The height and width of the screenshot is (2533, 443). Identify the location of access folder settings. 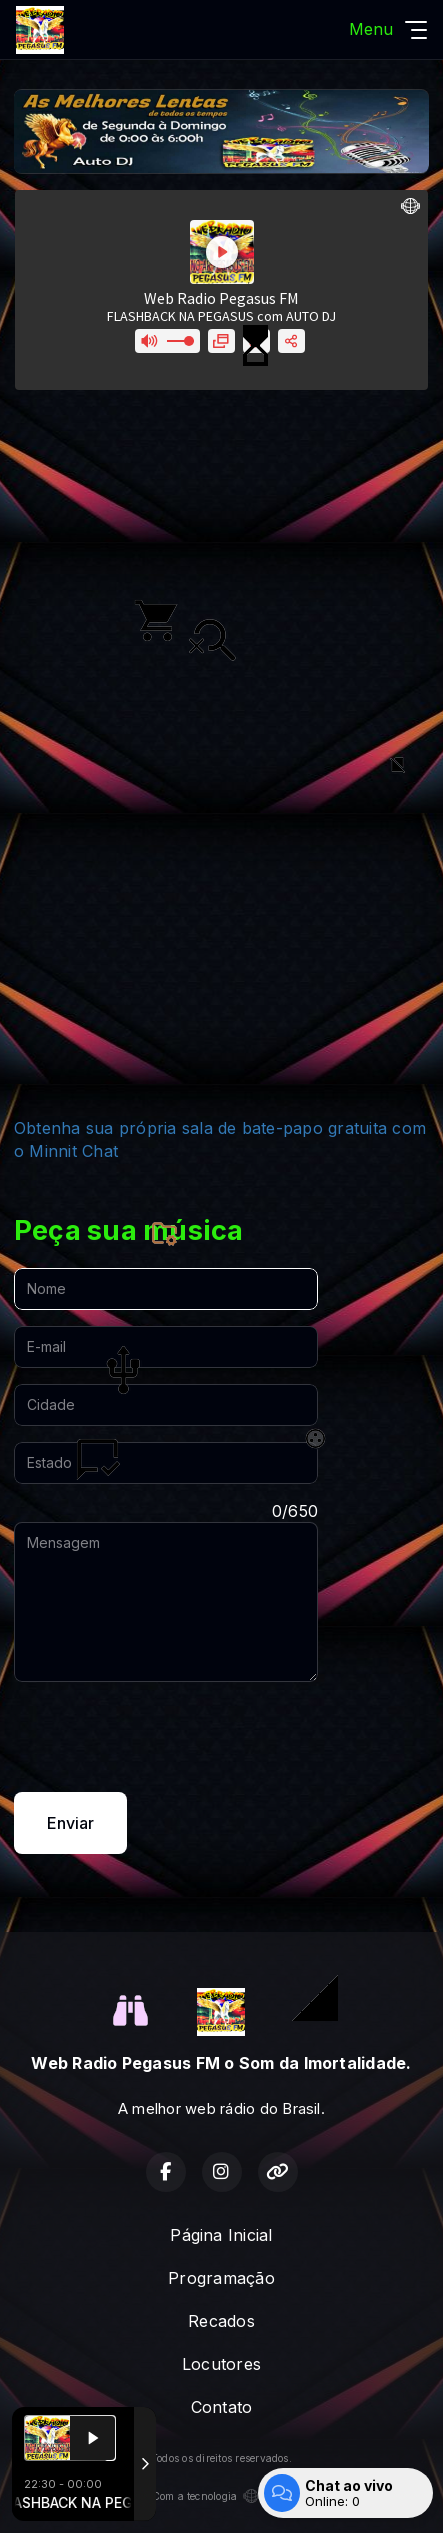
(164, 1233).